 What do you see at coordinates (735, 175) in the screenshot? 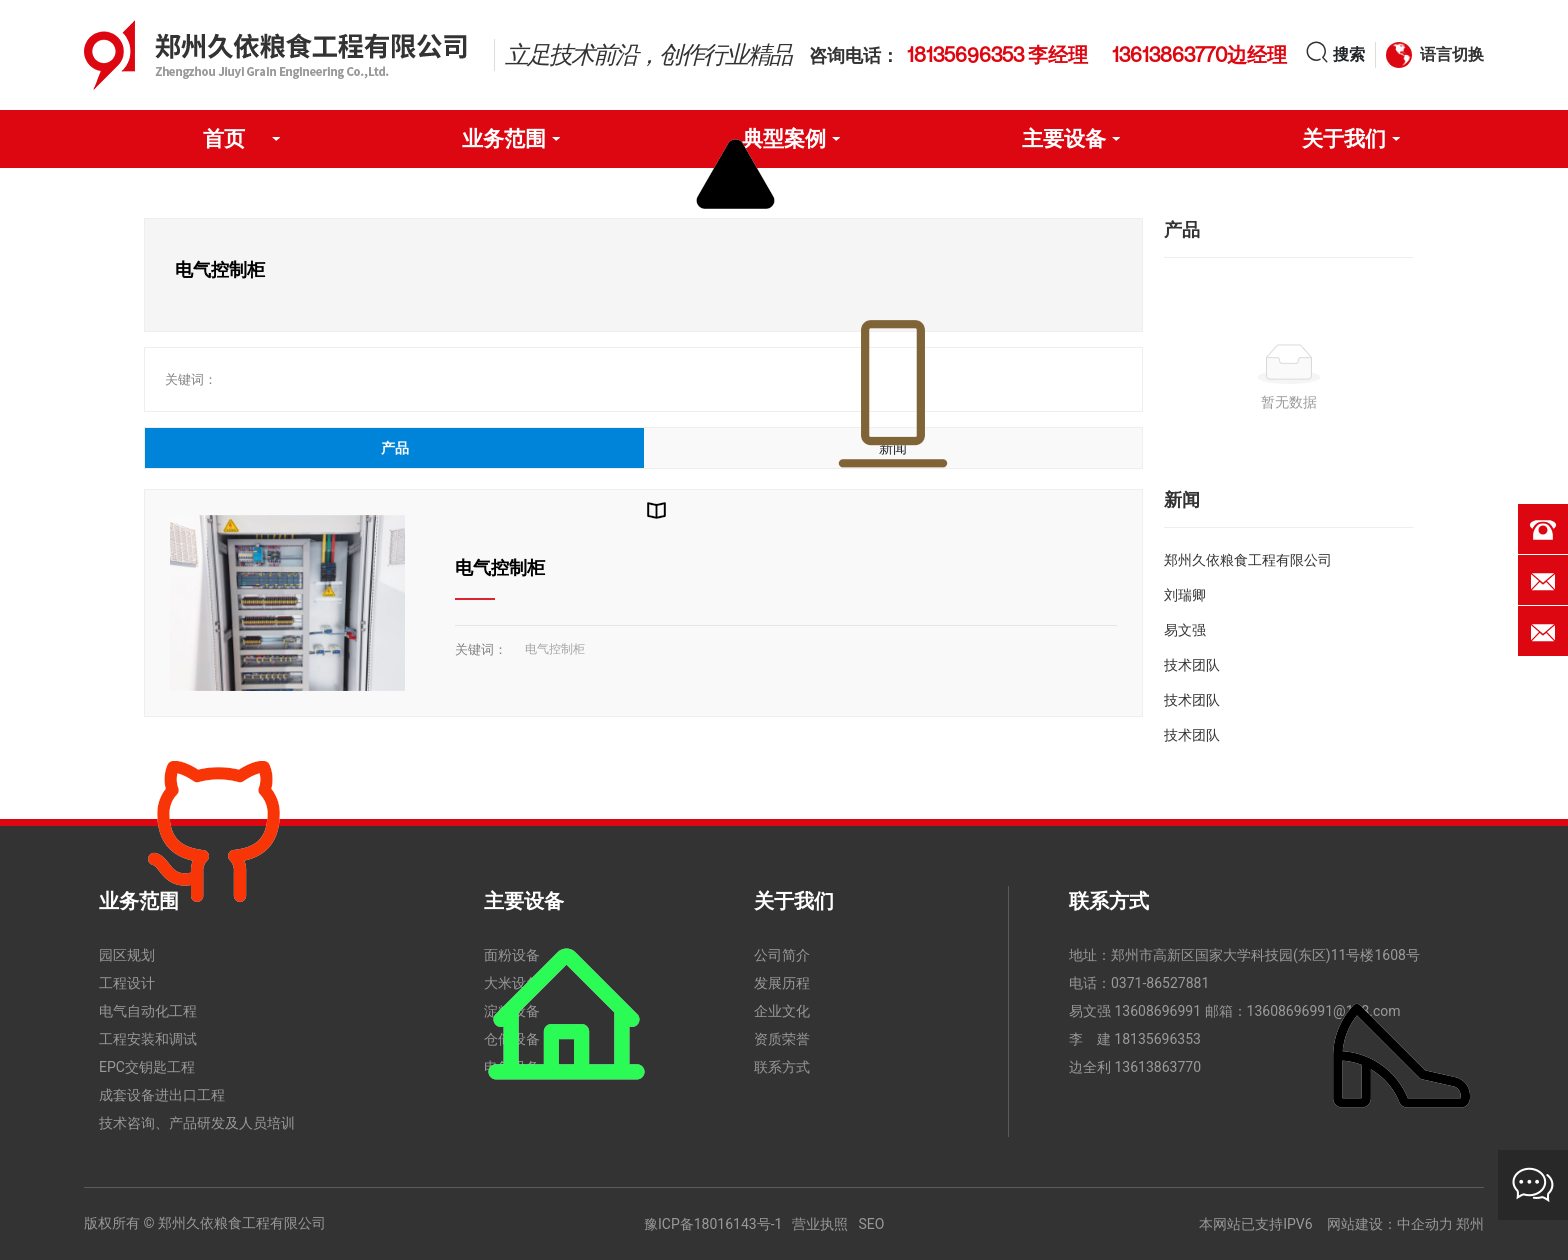
I see `indicates a warning or alert status` at bounding box center [735, 175].